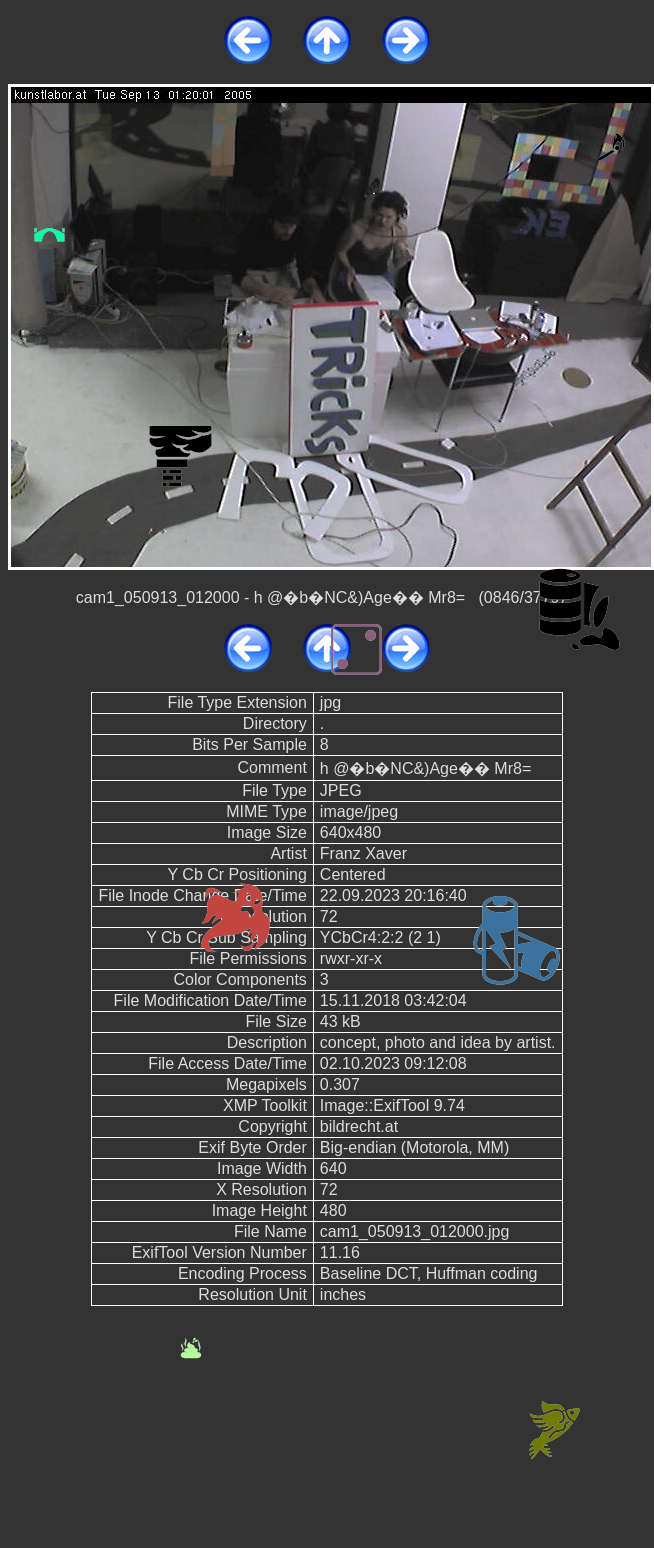  Describe the element at coordinates (578, 608) in the screenshot. I see `indicates a leaking or damaged container` at that location.